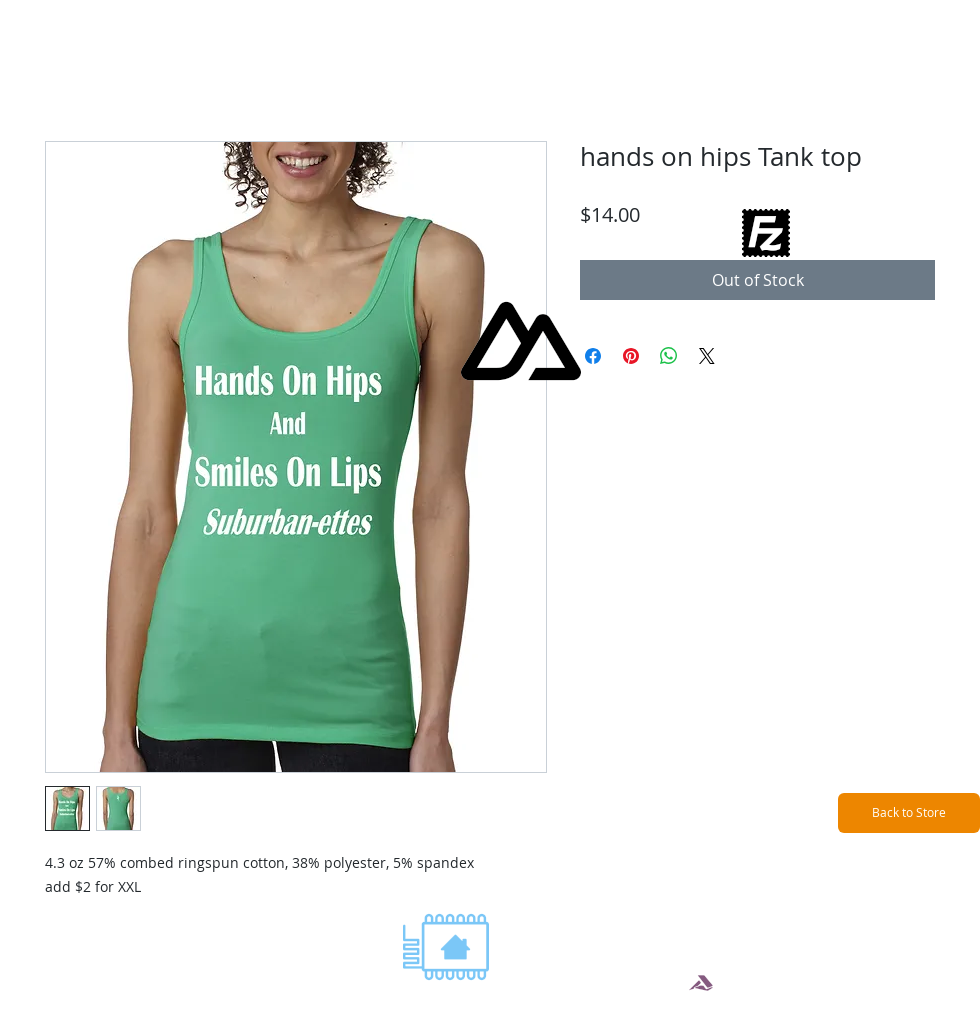 Image resolution: width=980 pixels, height=1010 pixels. Describe the element at coordinates (446, 947) in the screenshot. I see `open esphome home automation settings` at that location.